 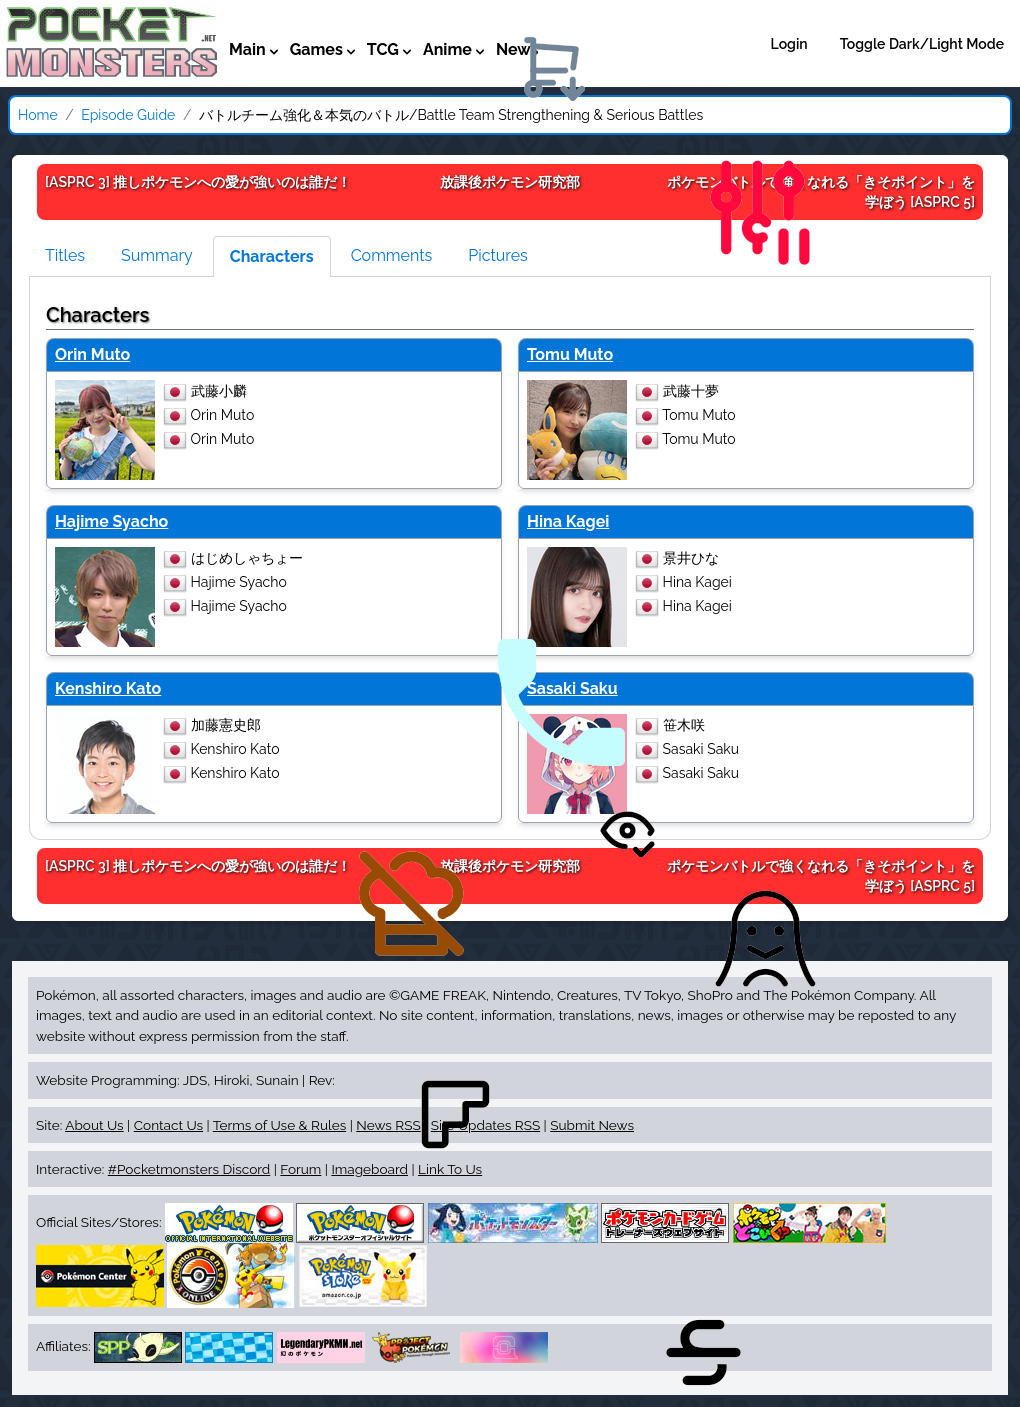 I want to click on mark item as viewed or read, so click(x=627, y=830).